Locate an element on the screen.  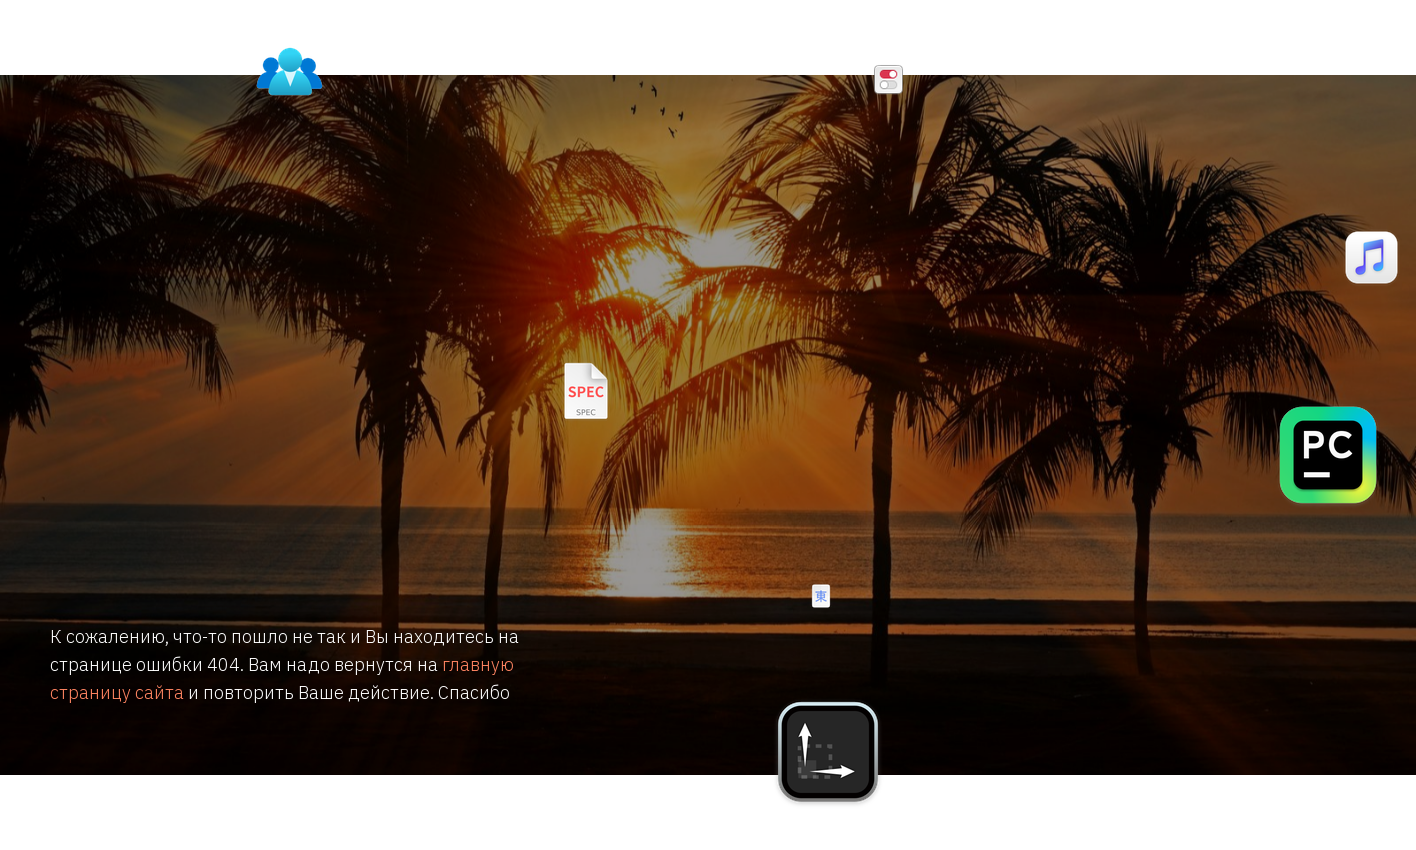
open the community app is located at coordinates (289, 71).